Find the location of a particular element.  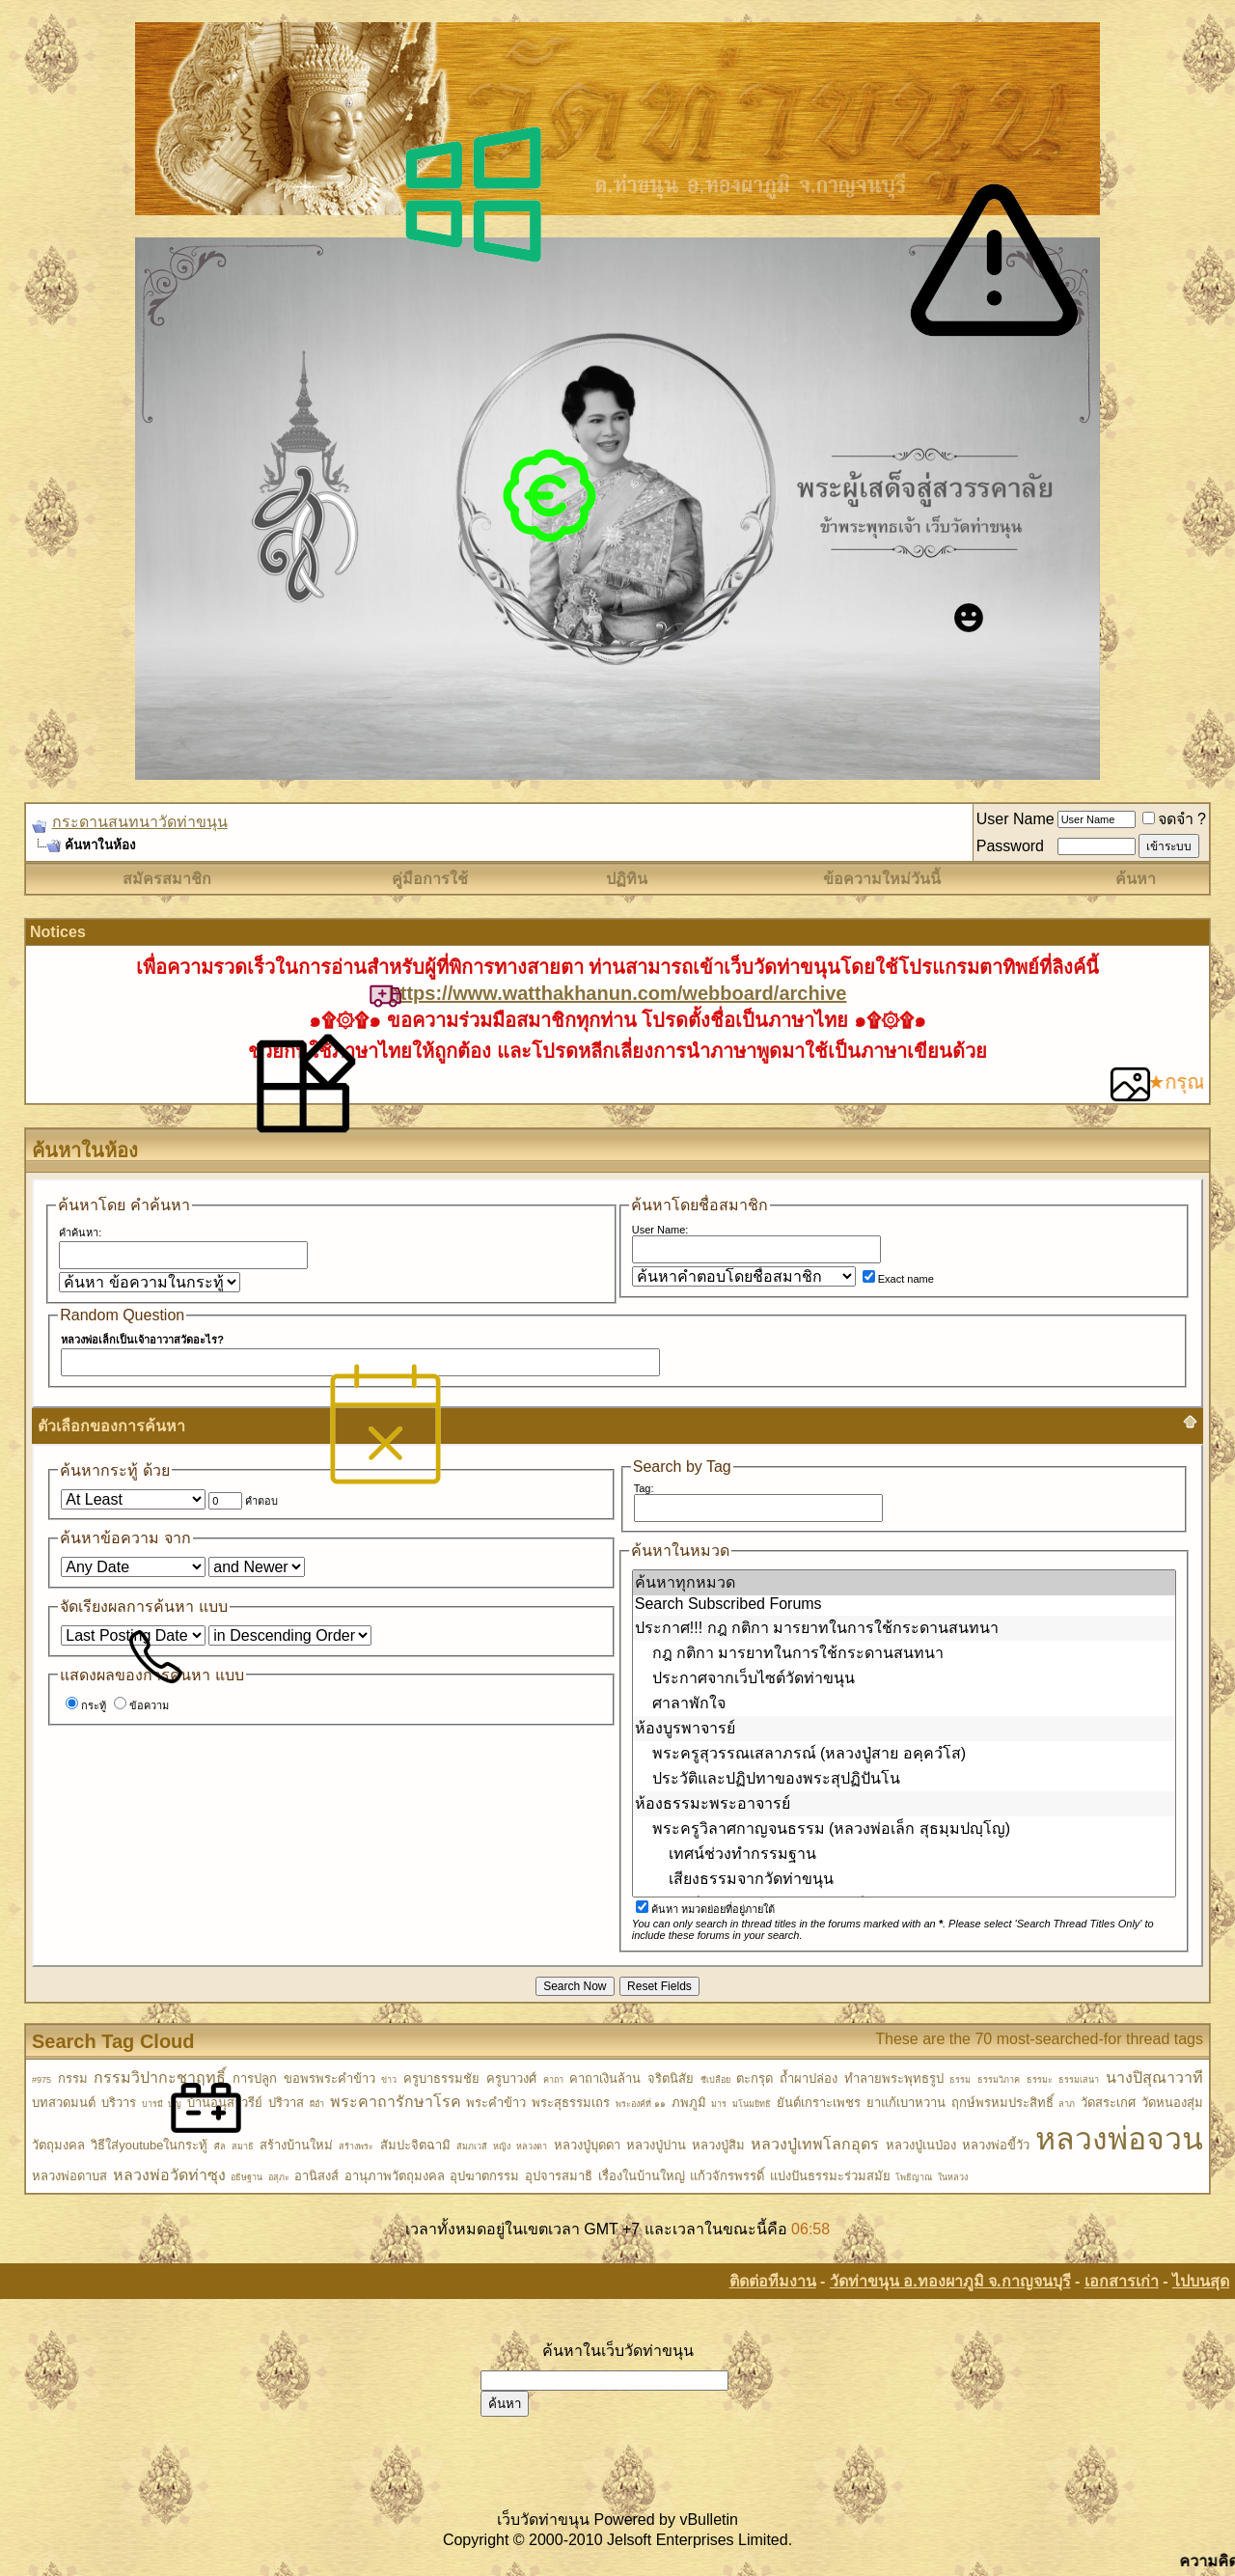

open emoji picker is located at coordinates (969, 618).